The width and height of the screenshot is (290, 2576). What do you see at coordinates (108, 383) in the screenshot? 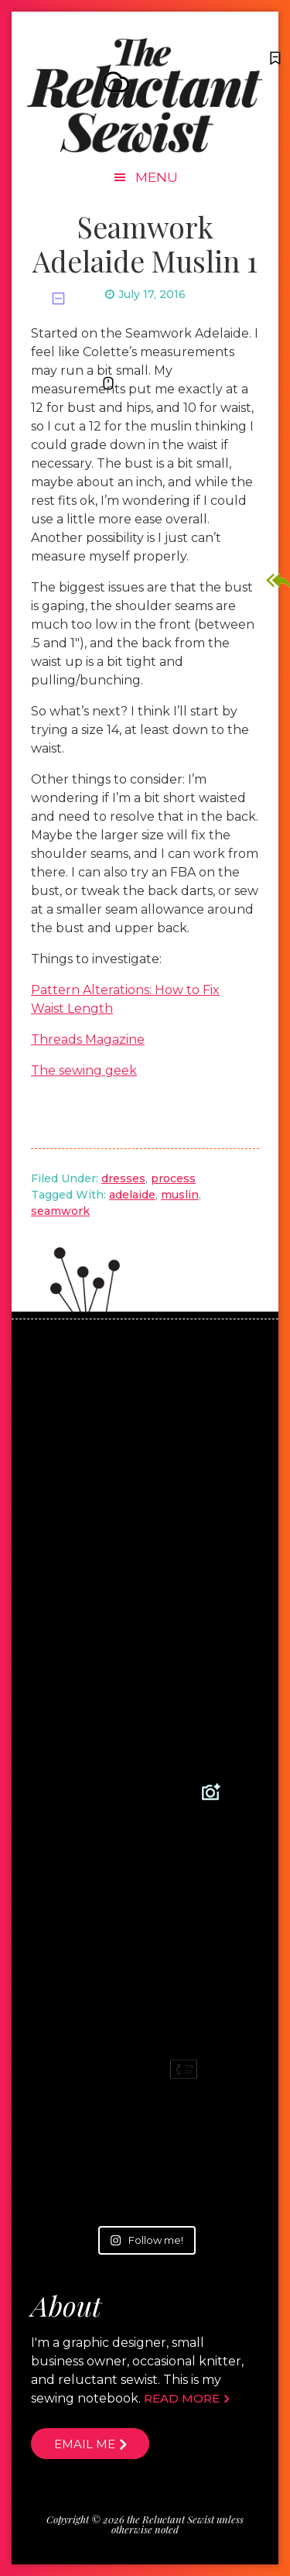
I see `indicates mouse input device connected` at bounding box center [108, 383].